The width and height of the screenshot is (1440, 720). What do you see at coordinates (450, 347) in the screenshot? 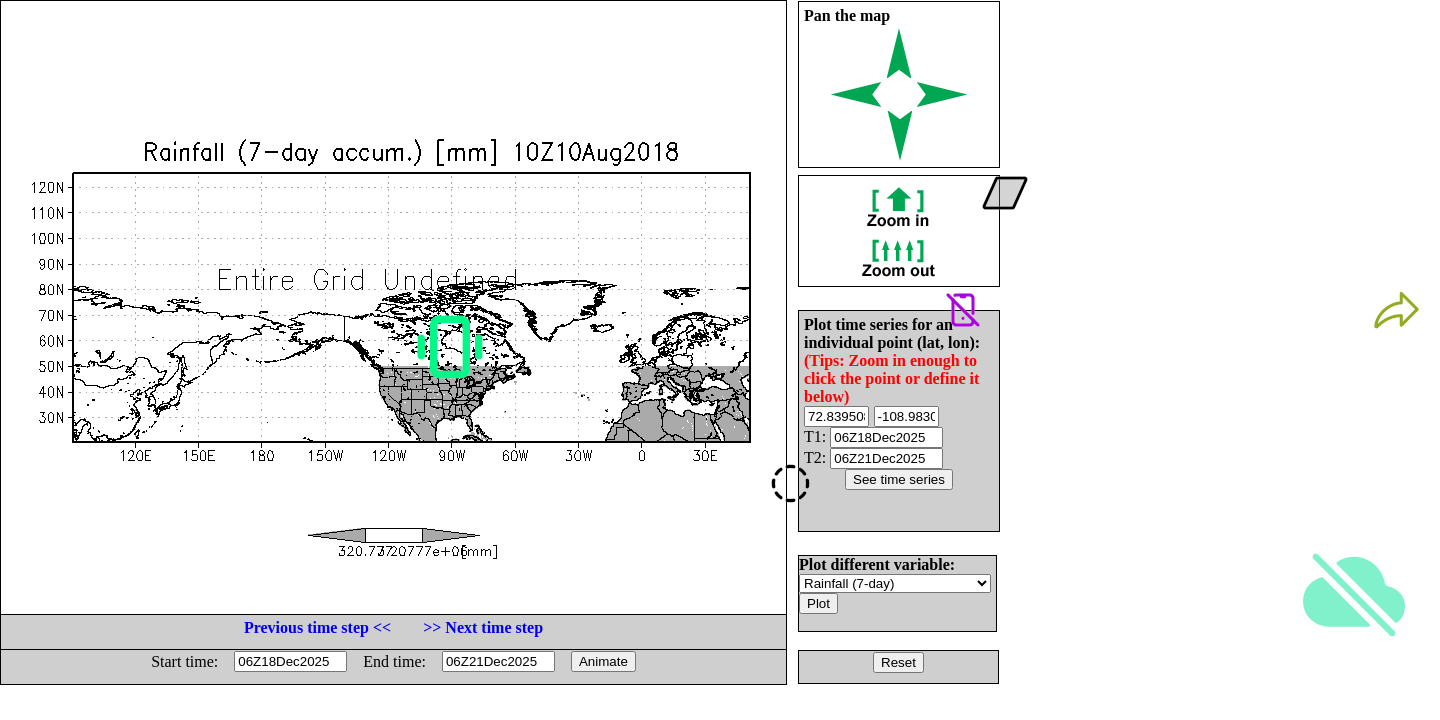
I see `enable vibrate mode on your device` at bounding box center [450, 347].